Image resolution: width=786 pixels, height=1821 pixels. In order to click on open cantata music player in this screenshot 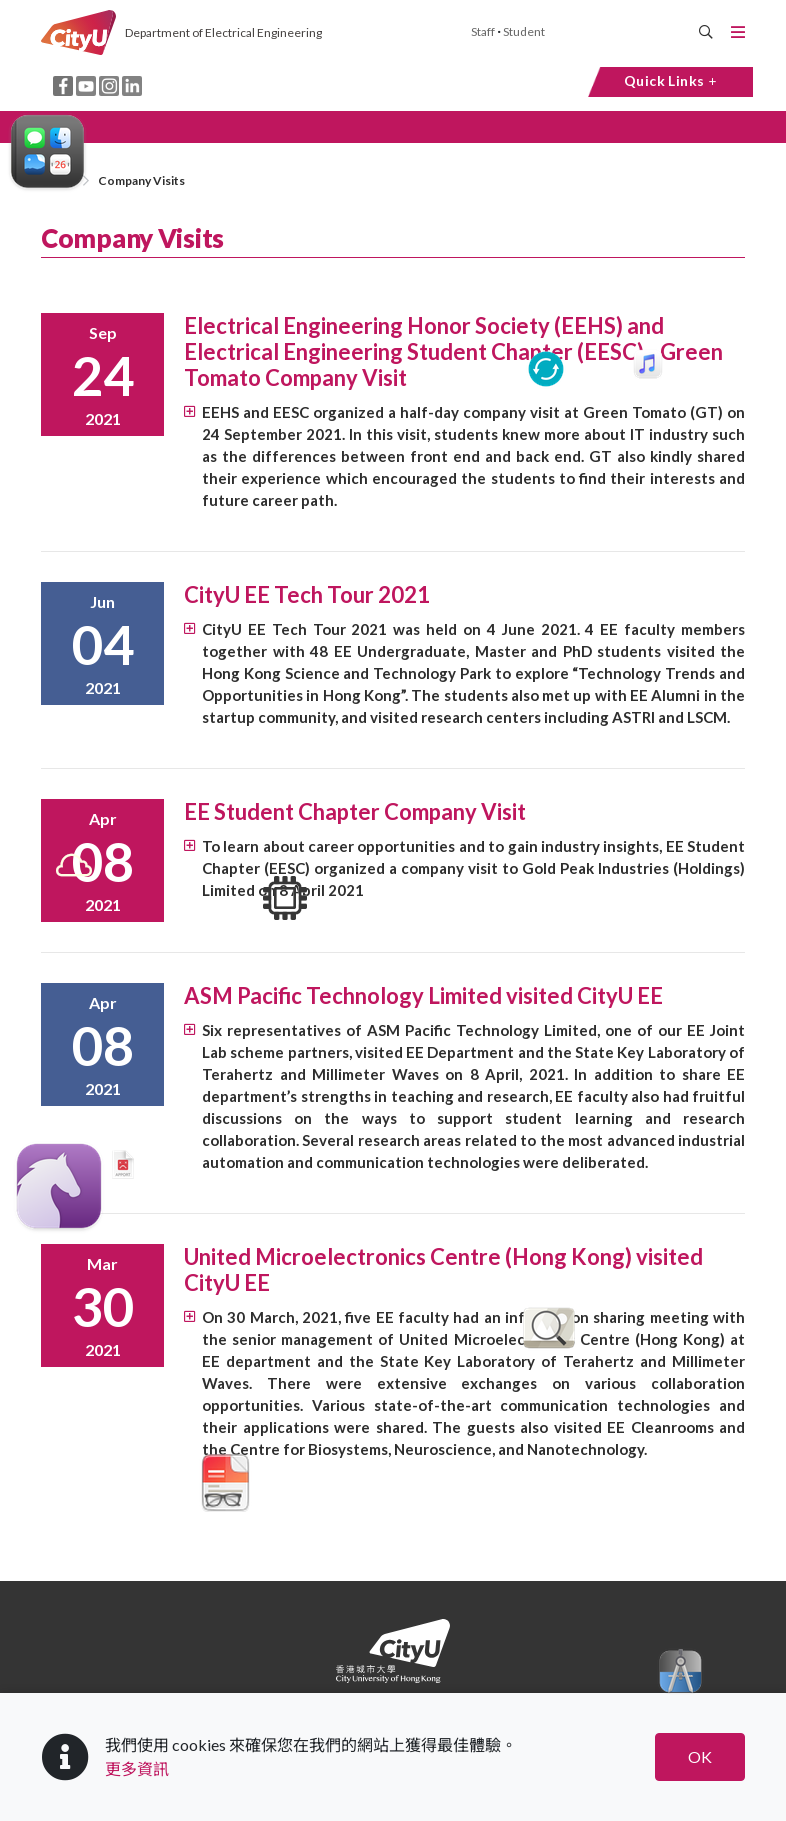, I will do `click(648, 364)`.